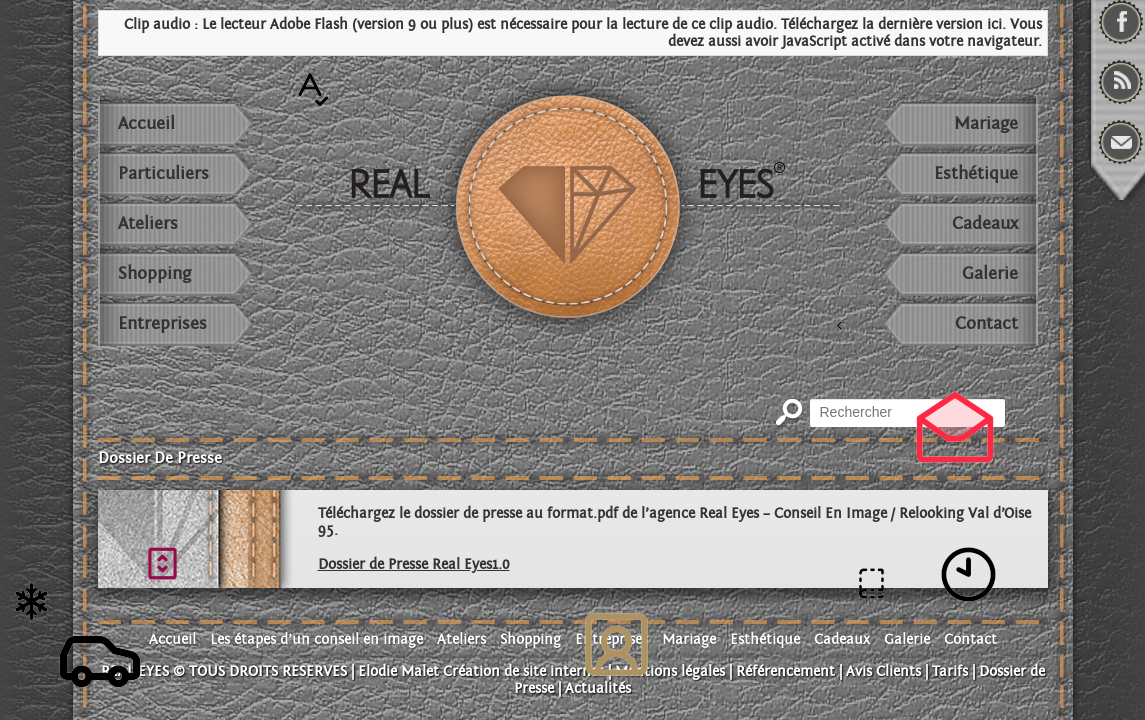 This screenshot has height=720, width=1145. What do you see at coordinates (871, 583) in the screenshot?
I see `draft or unpublished document` at bounding box center [871, 583].